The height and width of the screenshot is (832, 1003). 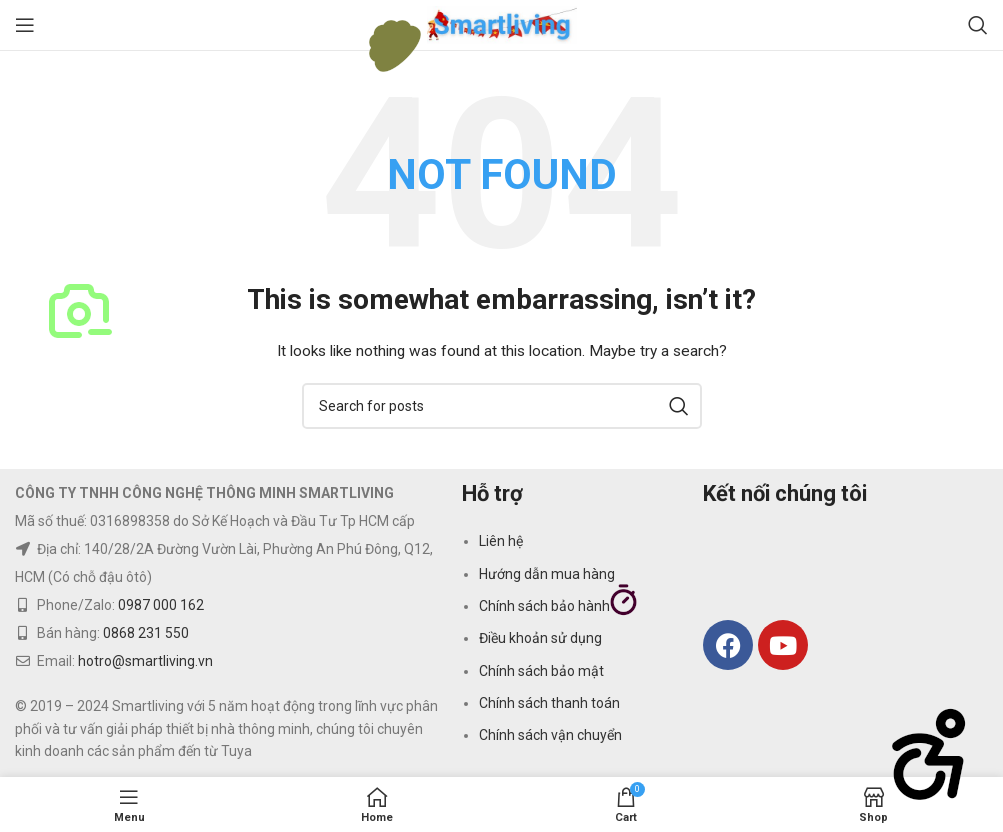 What do you see at coordinates (79, 311) in the screenshot?
I see `remove a photo from selection` at bounding box center [79, 311].